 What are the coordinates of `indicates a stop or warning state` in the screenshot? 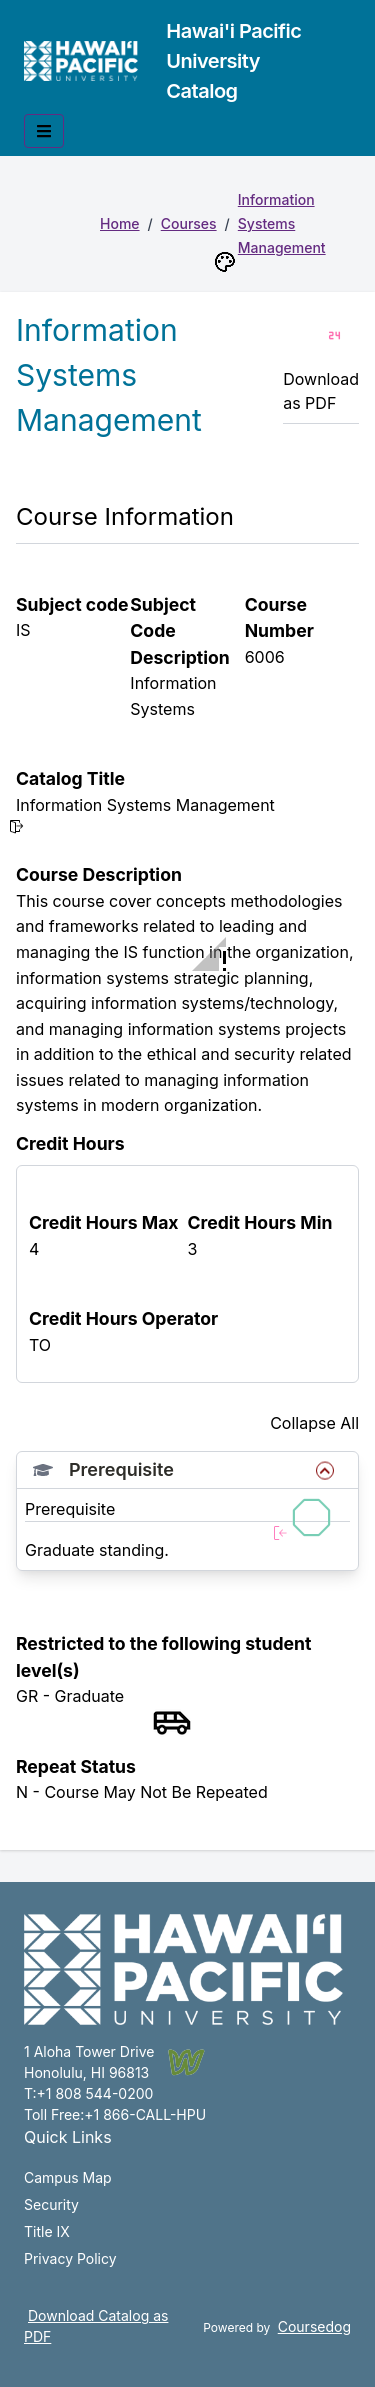 It's located at (311, 1517).